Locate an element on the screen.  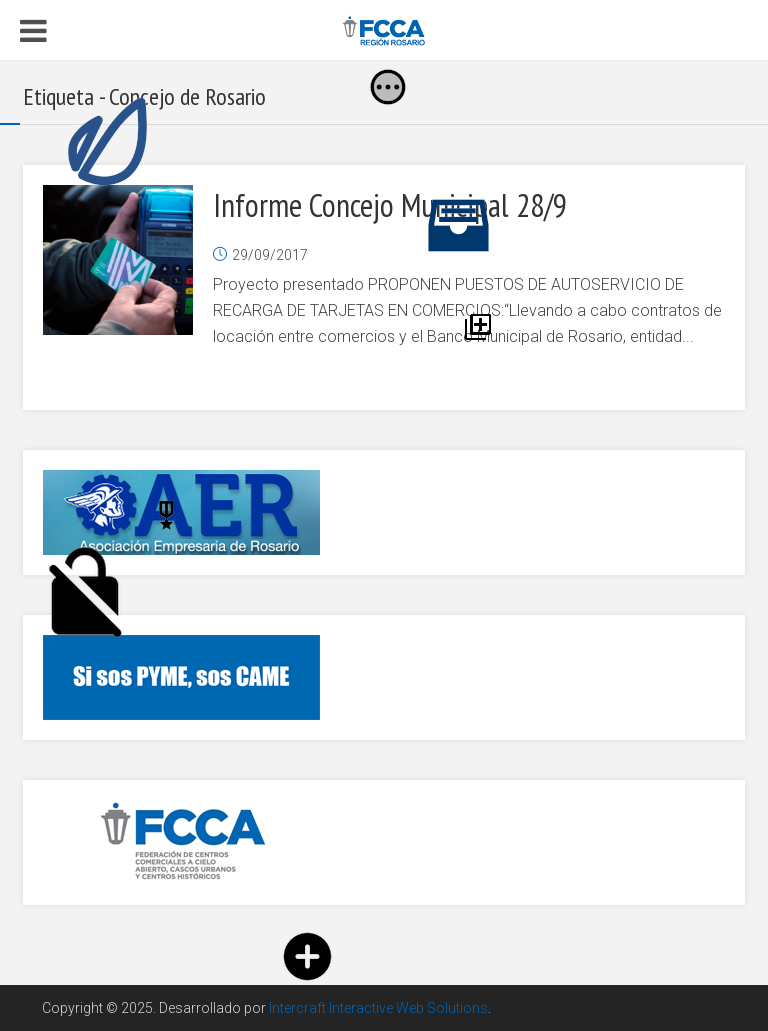
view more options or actions is located at coordinates (388, 87).